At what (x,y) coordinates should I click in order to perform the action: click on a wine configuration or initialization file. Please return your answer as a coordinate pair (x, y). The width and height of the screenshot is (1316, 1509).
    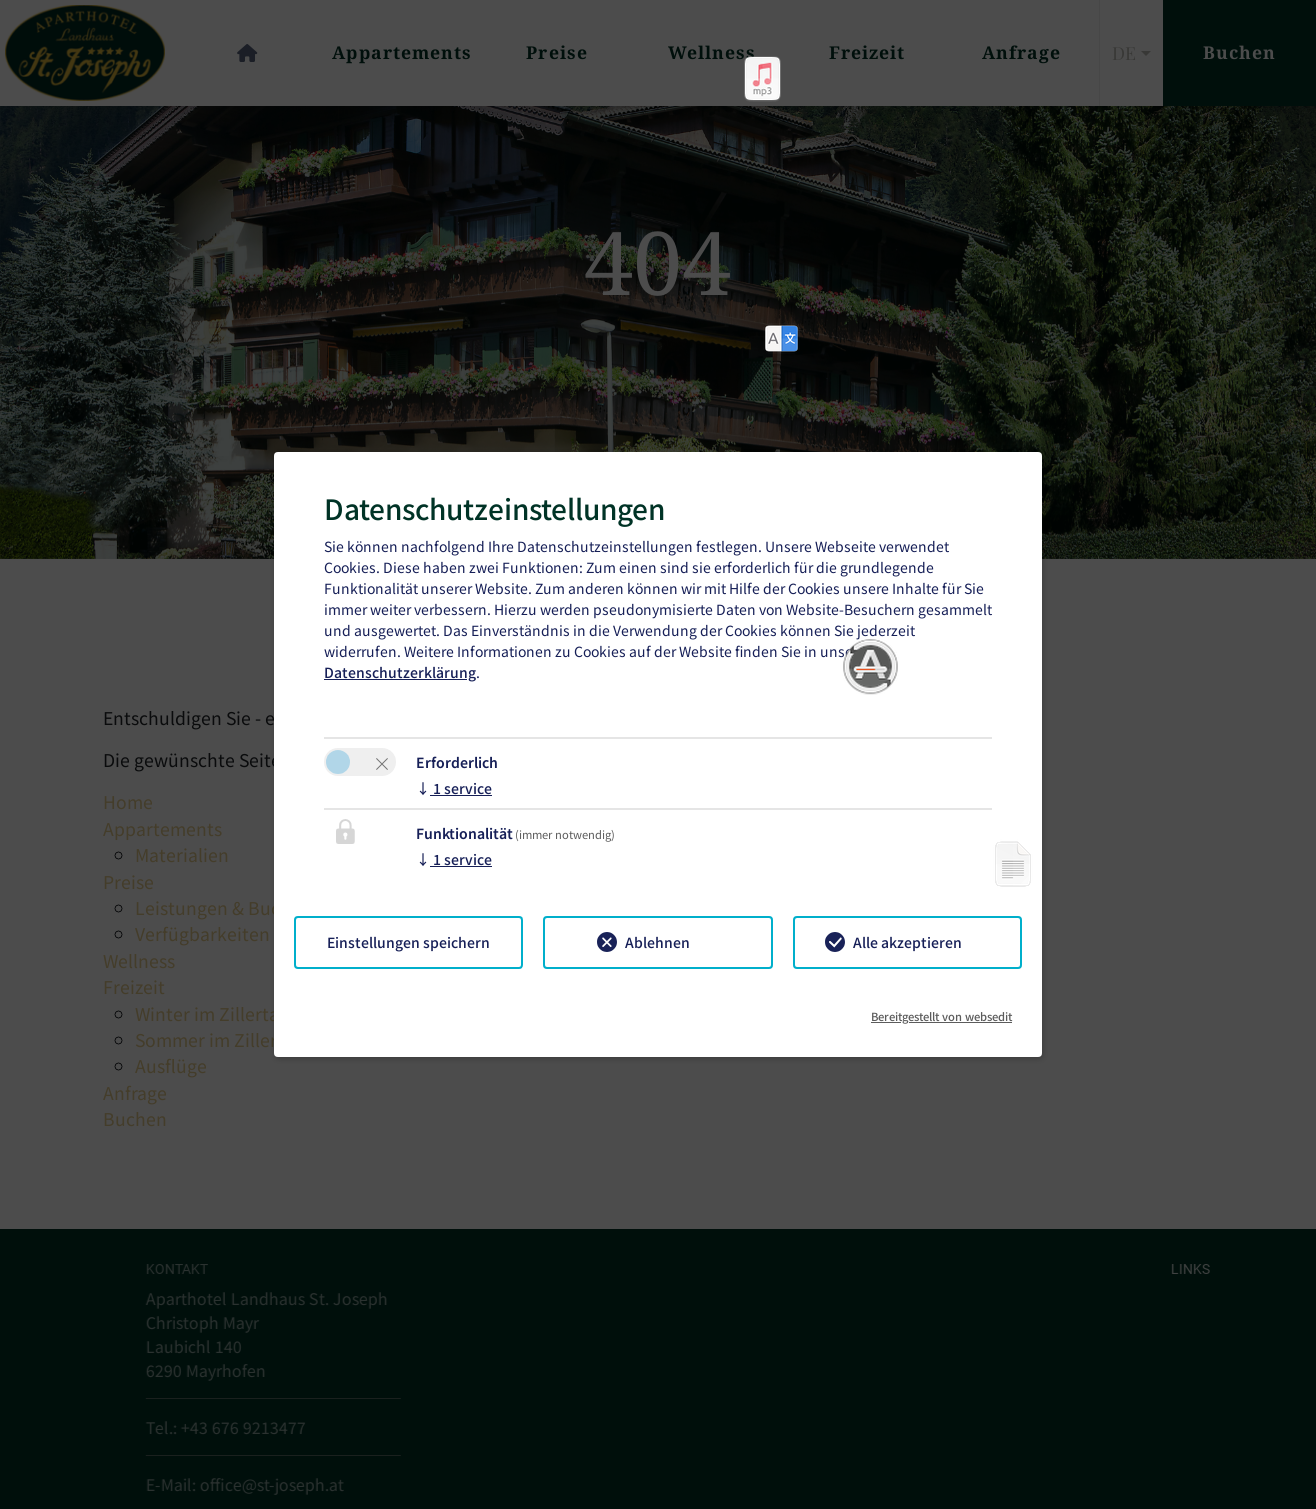
    Looking at the image, I should click on (1013, 864).